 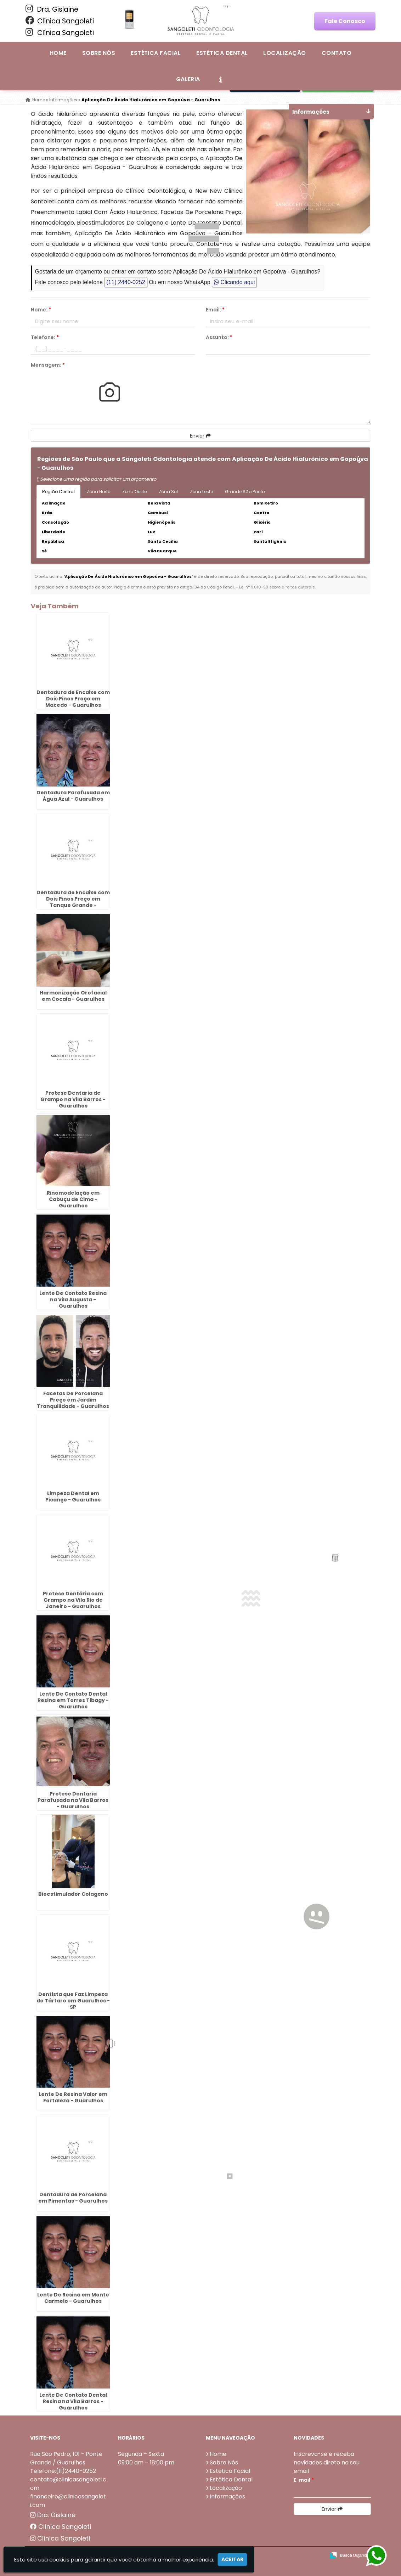 What do you see at coordinates (111, 2044) in the screenshot?
I see `access multitasking or window management settings` at bounding box center [111, 2044].